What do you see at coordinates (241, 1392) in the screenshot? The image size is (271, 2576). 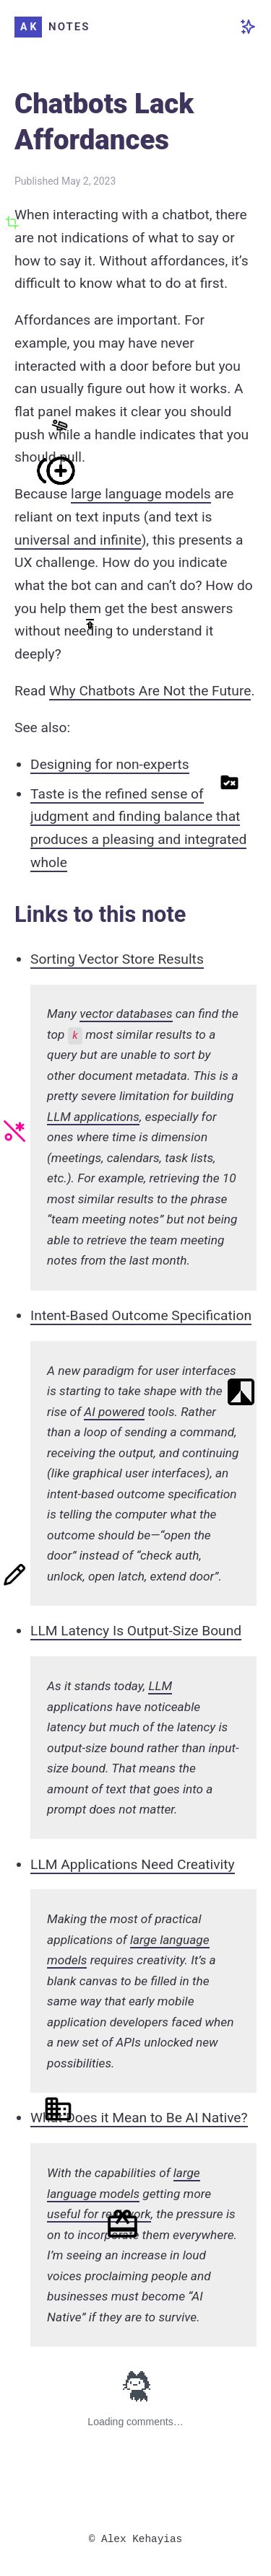 I see `apply black and white filter to image` at bounding box center [241, 1392].